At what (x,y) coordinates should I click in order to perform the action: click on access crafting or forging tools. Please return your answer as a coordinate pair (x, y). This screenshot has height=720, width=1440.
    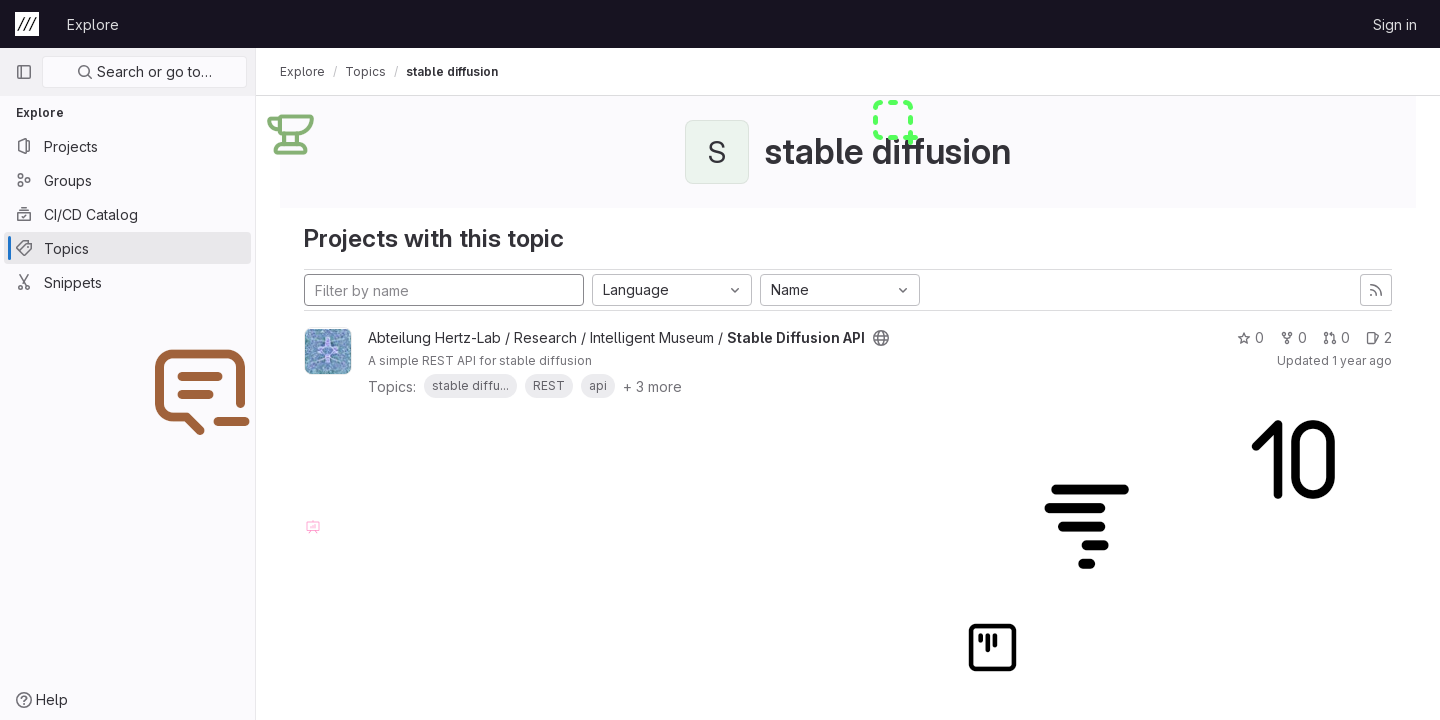
    Looking at the image, I should click on (290, 133).